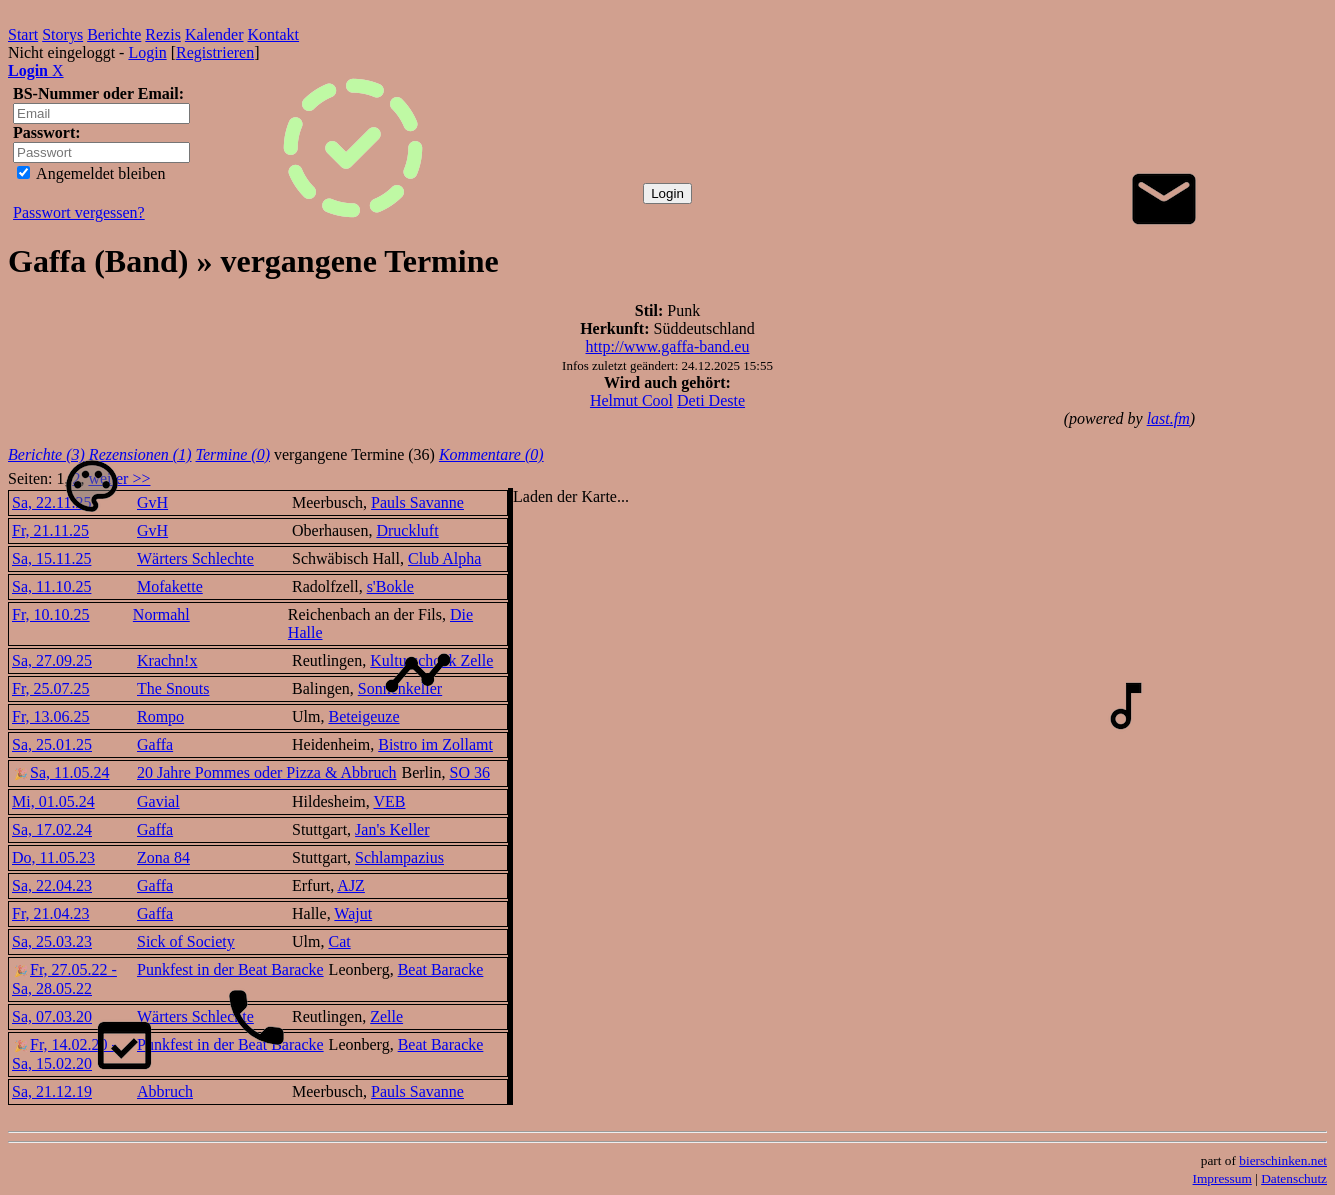  Describe the element at coordinates (418, 673) in the screenshot. I see `view activity timeline or history` at that location.